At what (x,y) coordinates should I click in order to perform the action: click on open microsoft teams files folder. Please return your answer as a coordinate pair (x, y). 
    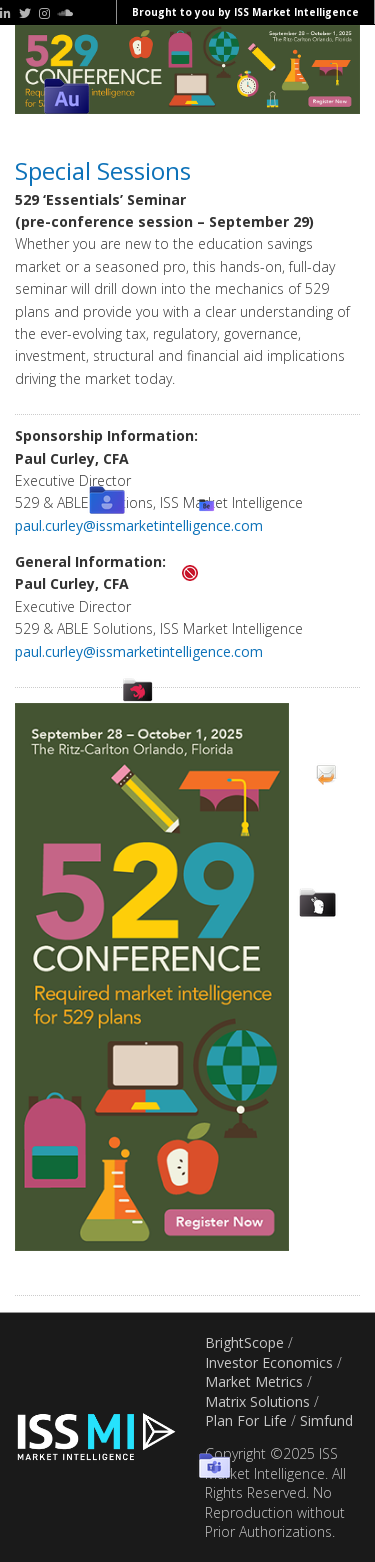
    Looking at the image, I should click on (214, 1466).